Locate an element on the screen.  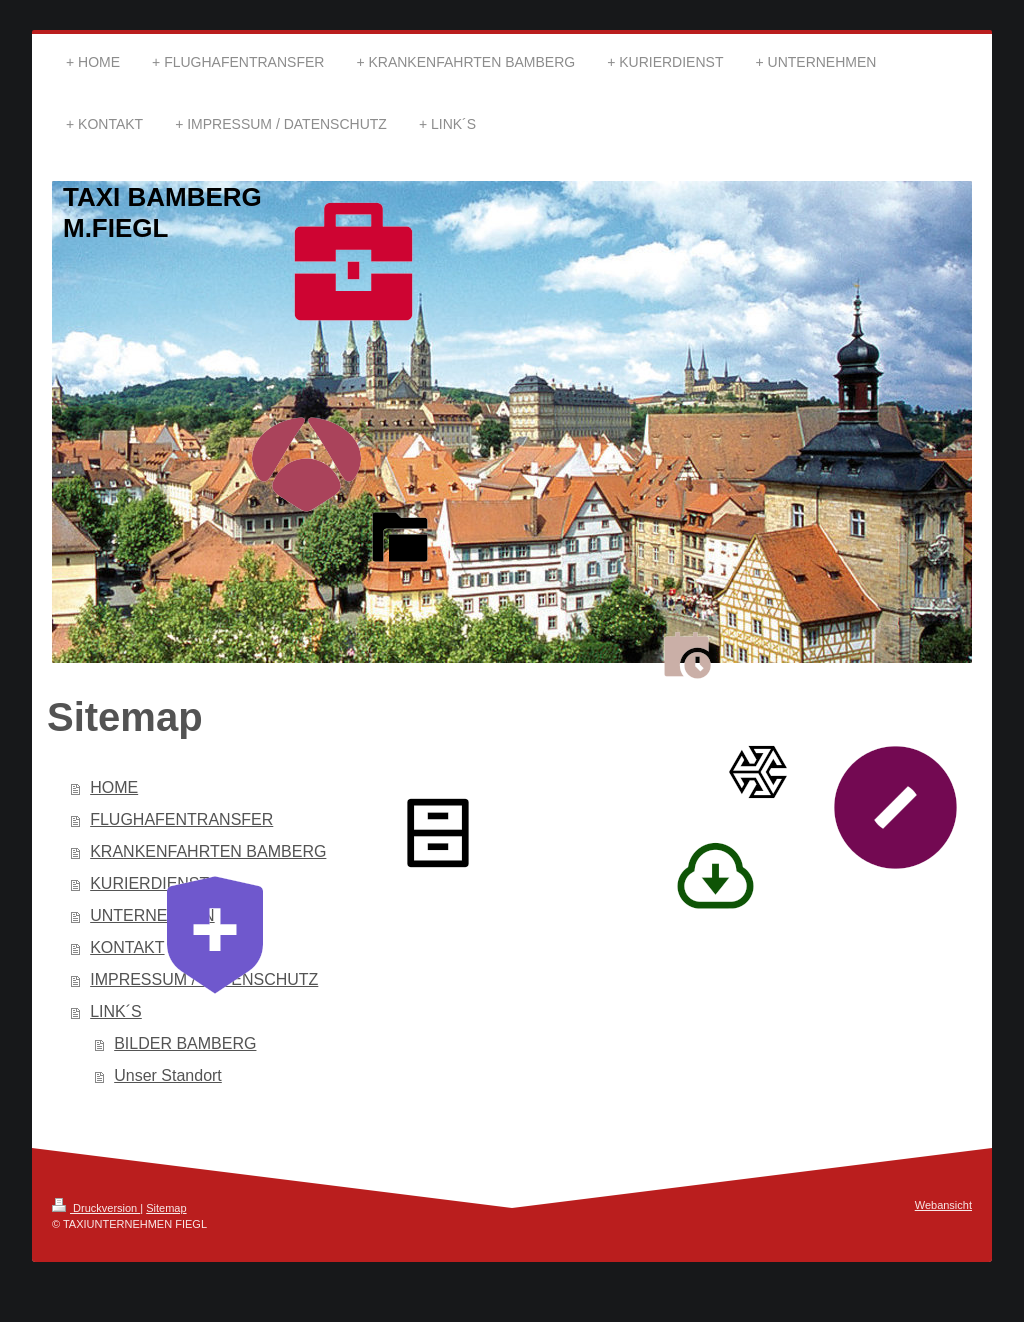
indicates health or medical protection status is located at coordinates (215, 935).